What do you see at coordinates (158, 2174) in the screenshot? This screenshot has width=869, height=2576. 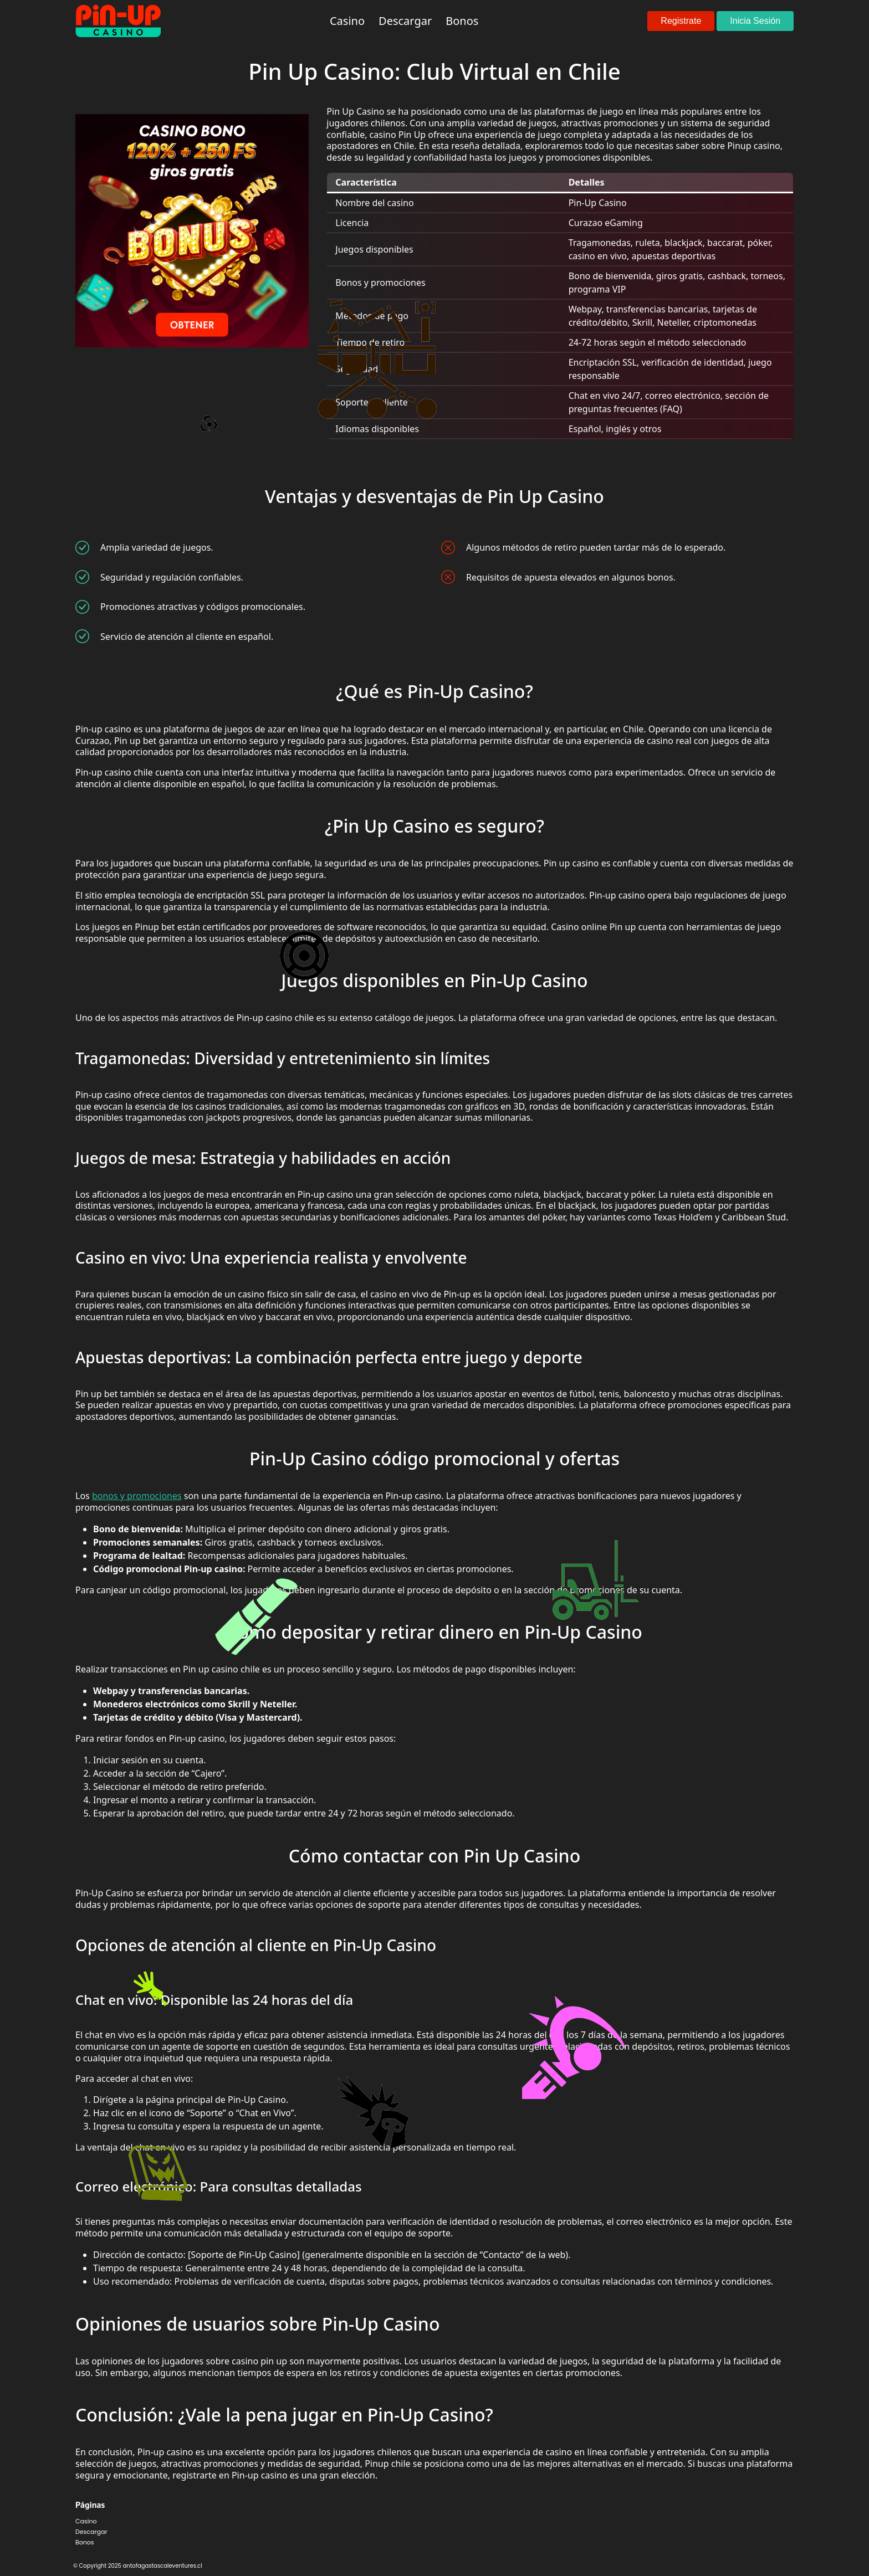 I see `open the grimoire or spellbook` at bounding box center [158, 2174].